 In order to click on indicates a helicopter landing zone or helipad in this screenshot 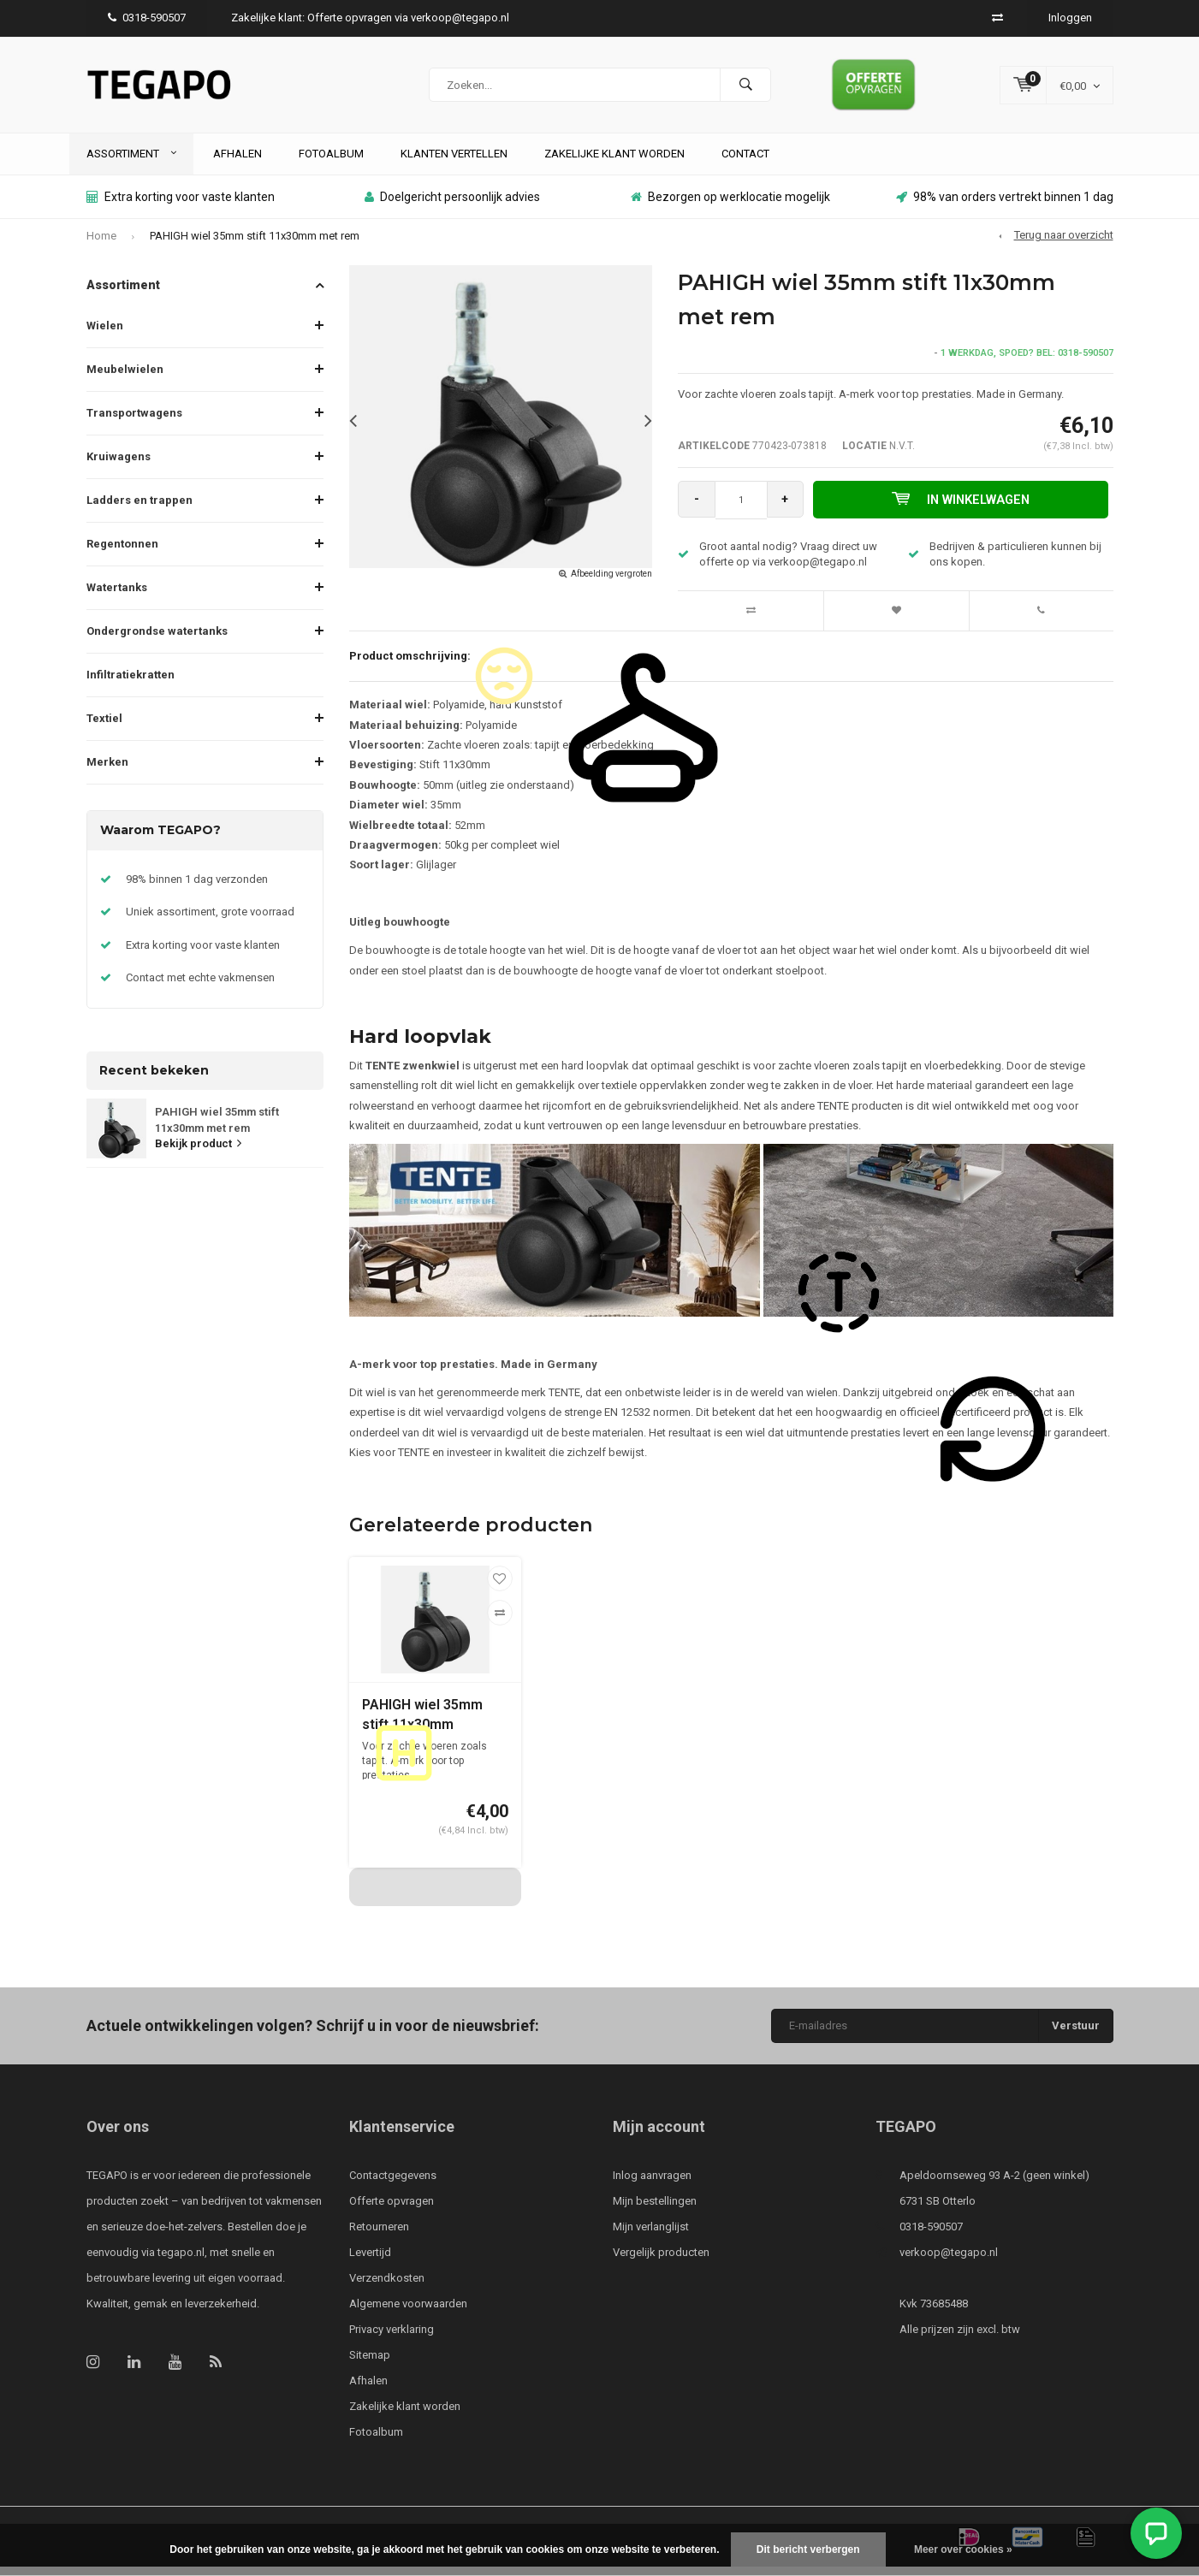, I will do `click(404, 1753)`.